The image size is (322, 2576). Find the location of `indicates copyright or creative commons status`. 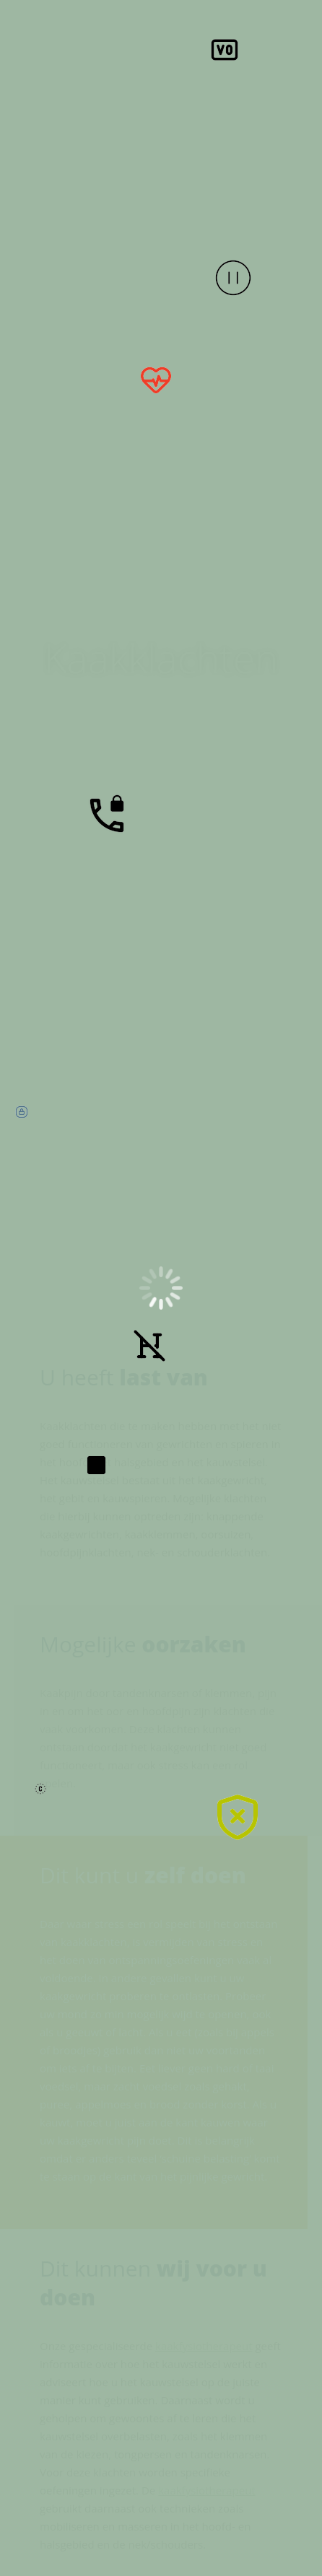

indicates copyright or creative commons status is located at coordinates (40, 1789).